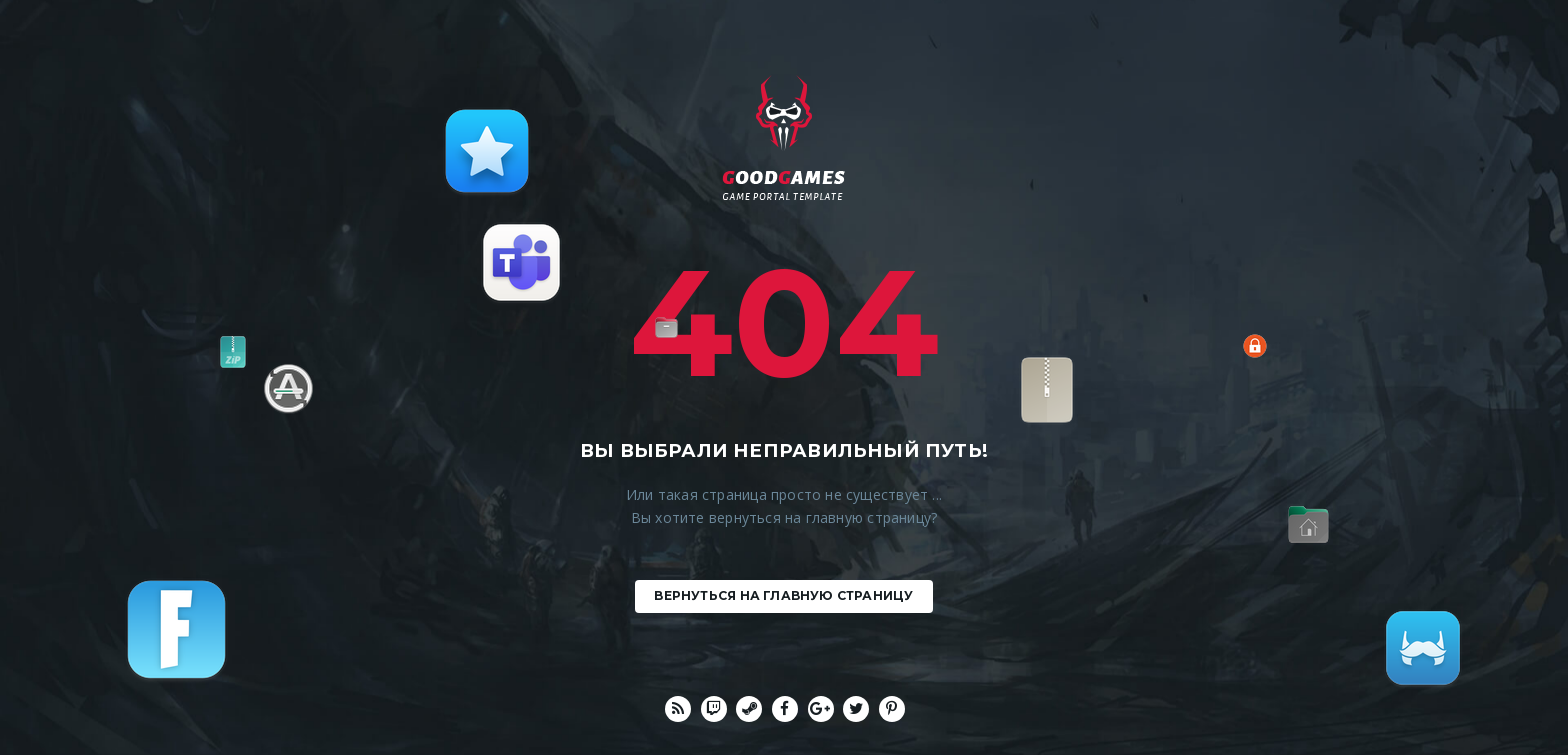 Image resolution: width=1568 pixels, height=755 pixels. I want to click on launch Fortnite game, so click(176, 629).